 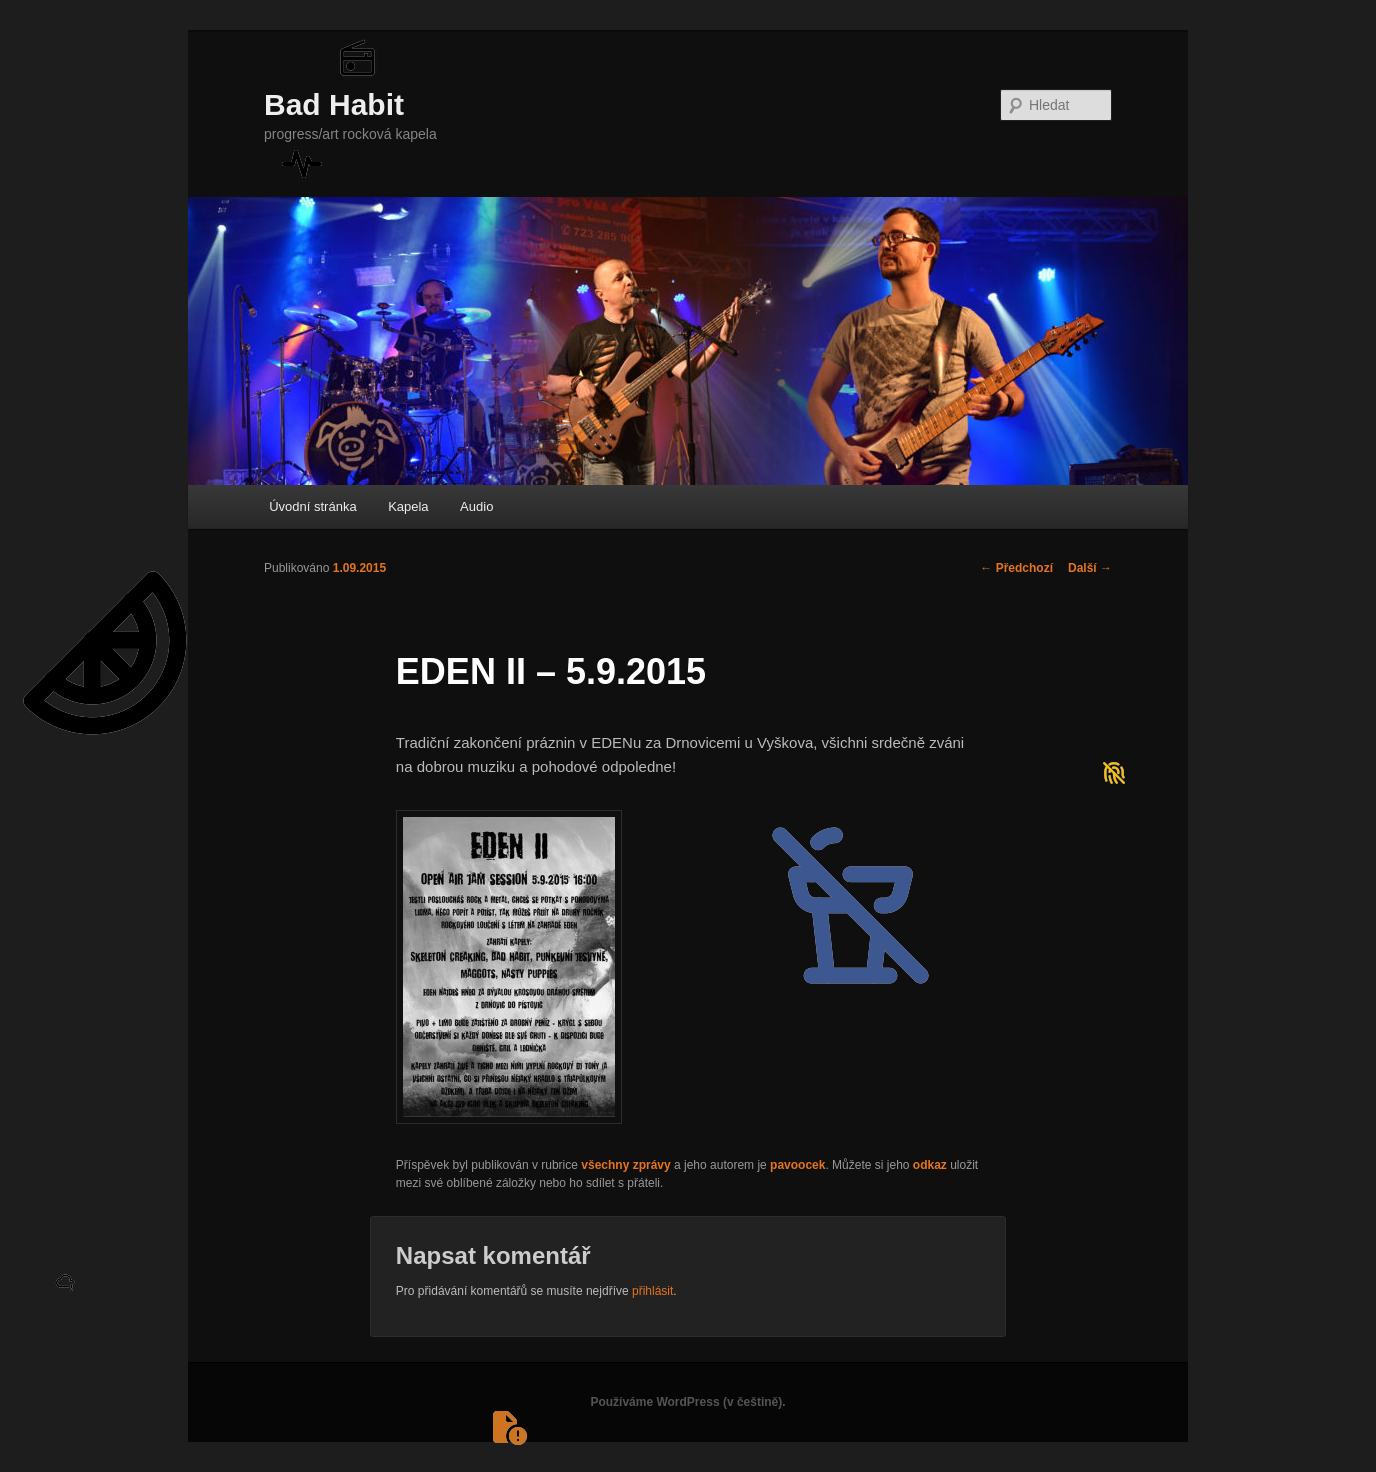 I want to click on view health or fitness activity, so click(x=302, y=164).